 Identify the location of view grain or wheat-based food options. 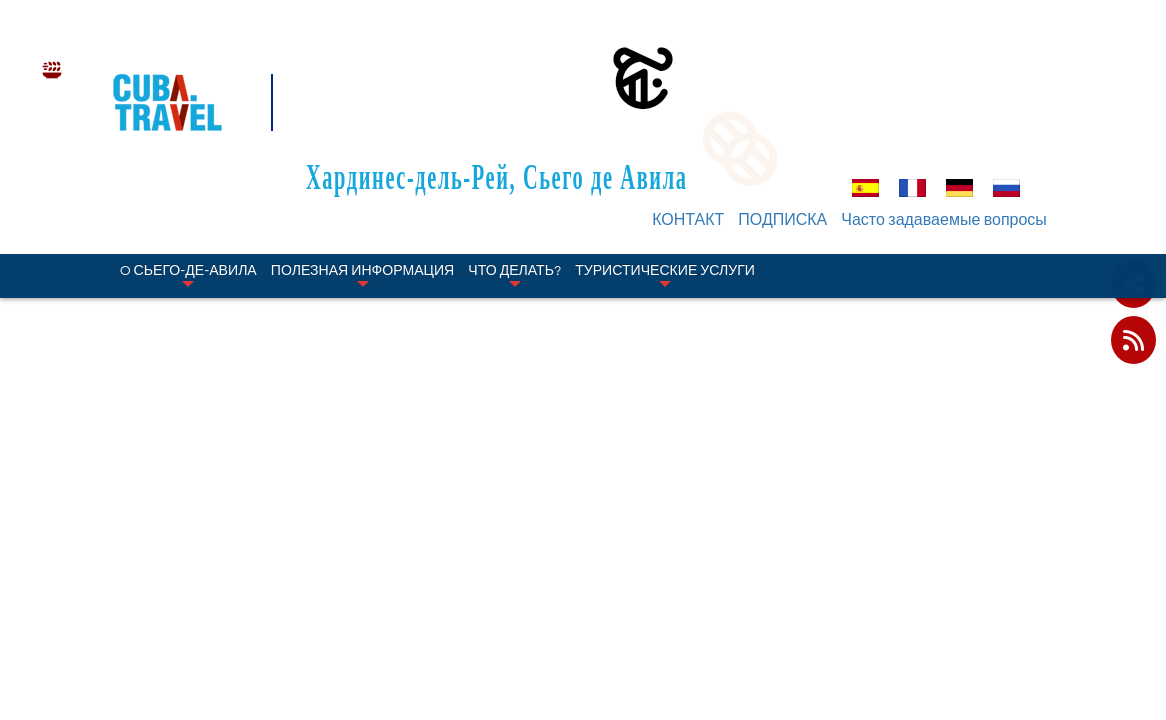
(52, 70).